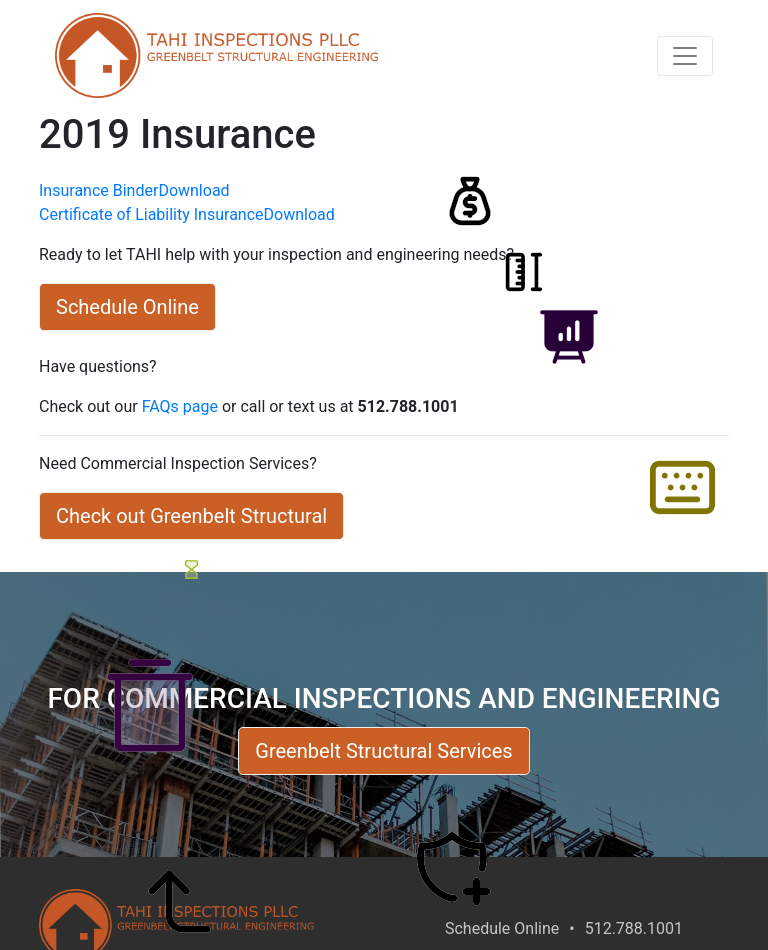 The height and width of the screenshot is (950, 768). I want to click on measure dimensions or distances, so click(523, 272).